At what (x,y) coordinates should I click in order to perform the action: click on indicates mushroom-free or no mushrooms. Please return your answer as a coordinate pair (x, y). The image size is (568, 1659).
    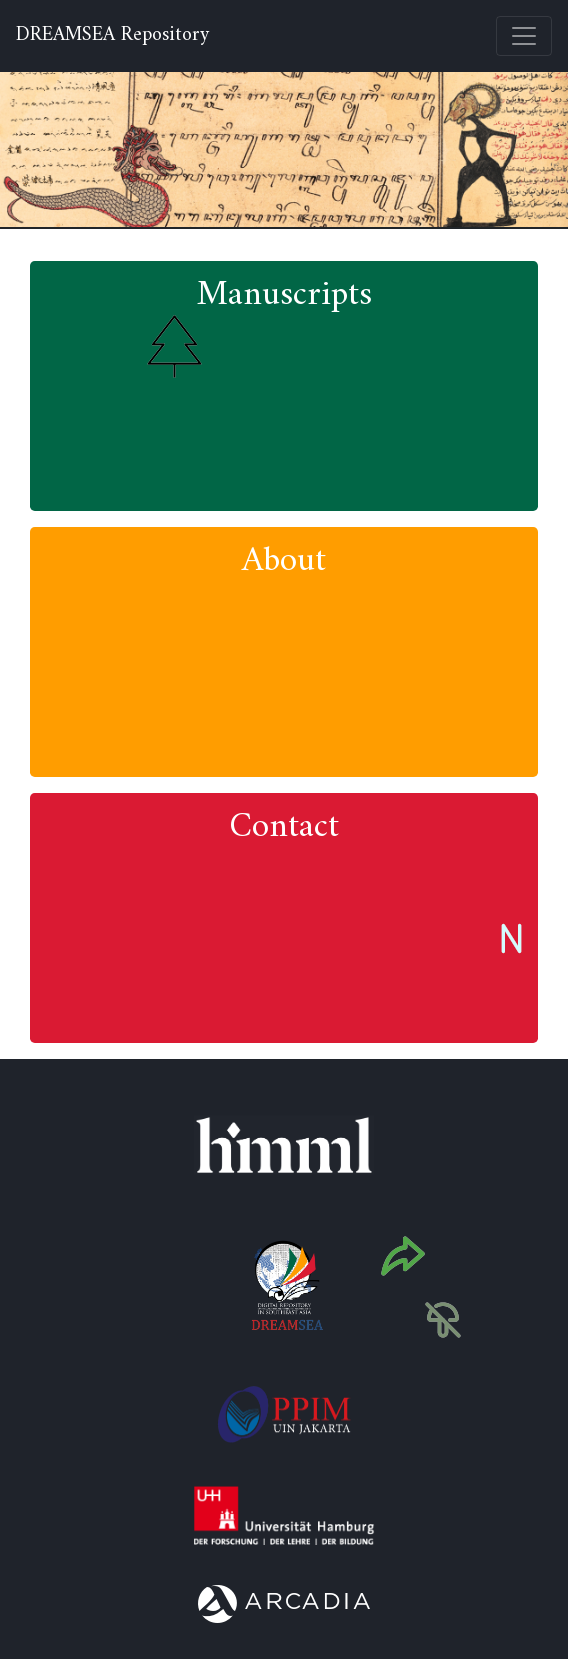
    Looking at the image, I should click on (443, 1320).